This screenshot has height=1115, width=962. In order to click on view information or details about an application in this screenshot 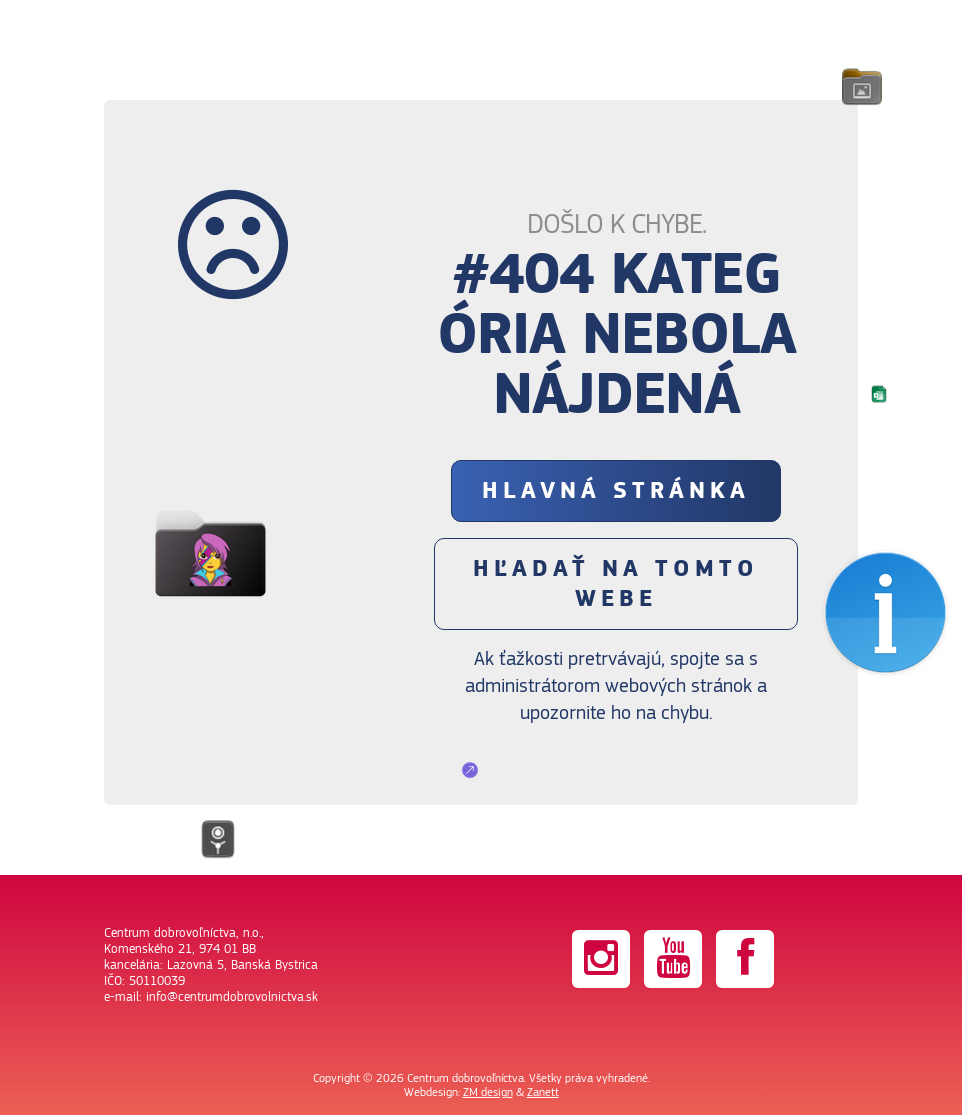, I will do `click(885, 612)`.